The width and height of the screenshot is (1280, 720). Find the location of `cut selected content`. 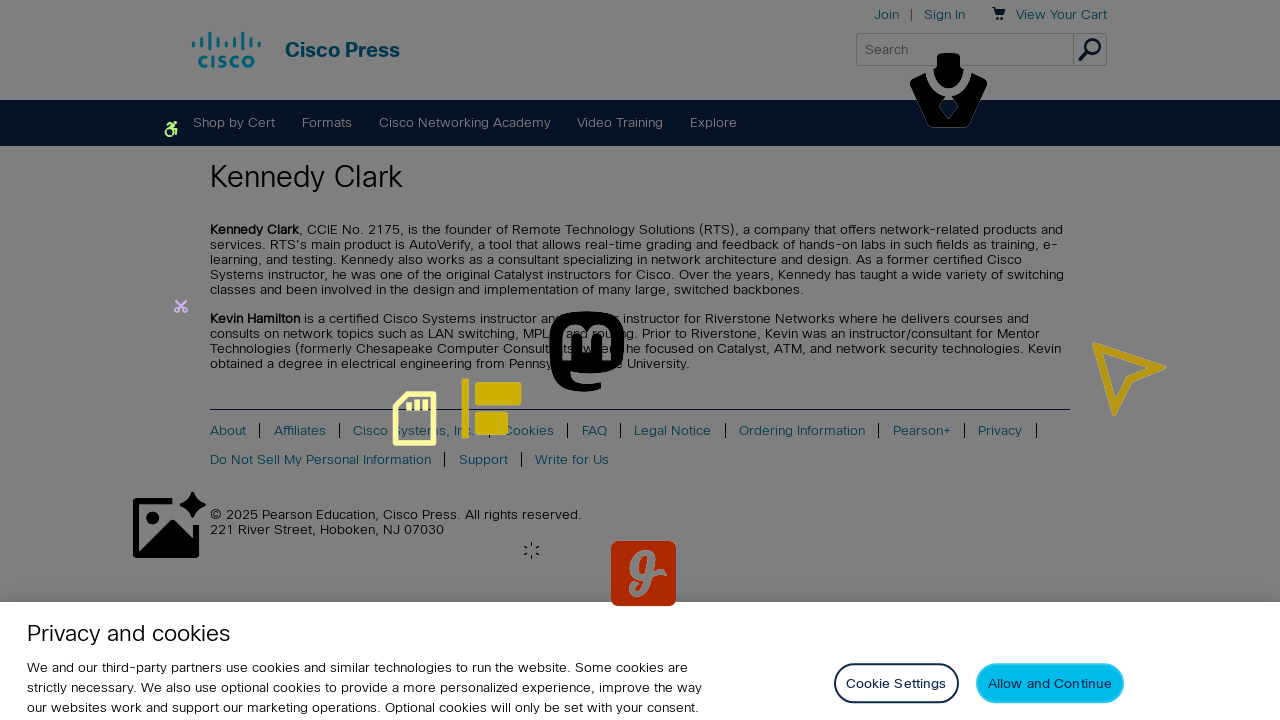

cut selected content is located at coordinates (181, 306).